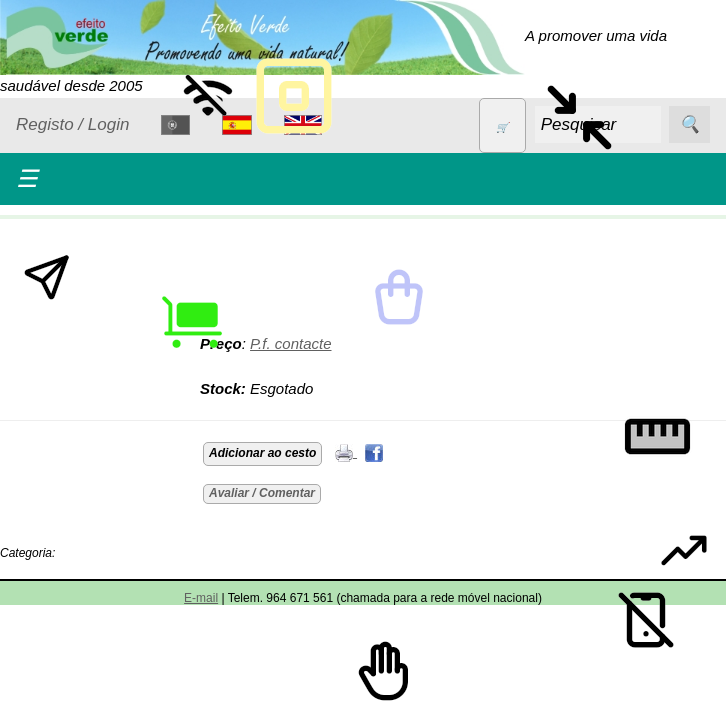  Describe the element at coordinates (294, 96) in the screenshot. I see `stop media playback` at that location.